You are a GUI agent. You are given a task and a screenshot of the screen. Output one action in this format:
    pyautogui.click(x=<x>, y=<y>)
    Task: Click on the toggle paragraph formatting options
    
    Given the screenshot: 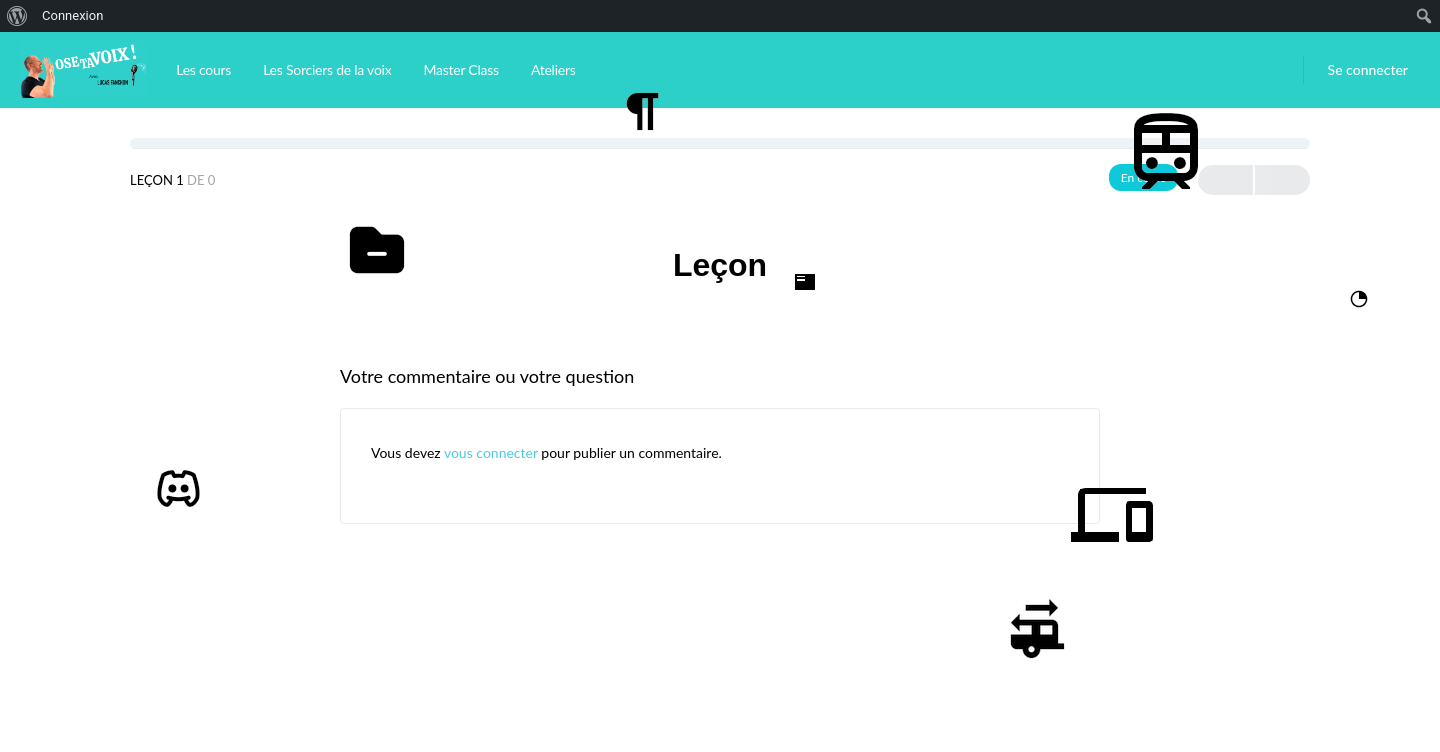 What is the action you would take?
    pyautogui.click(x=642, y=111)
    